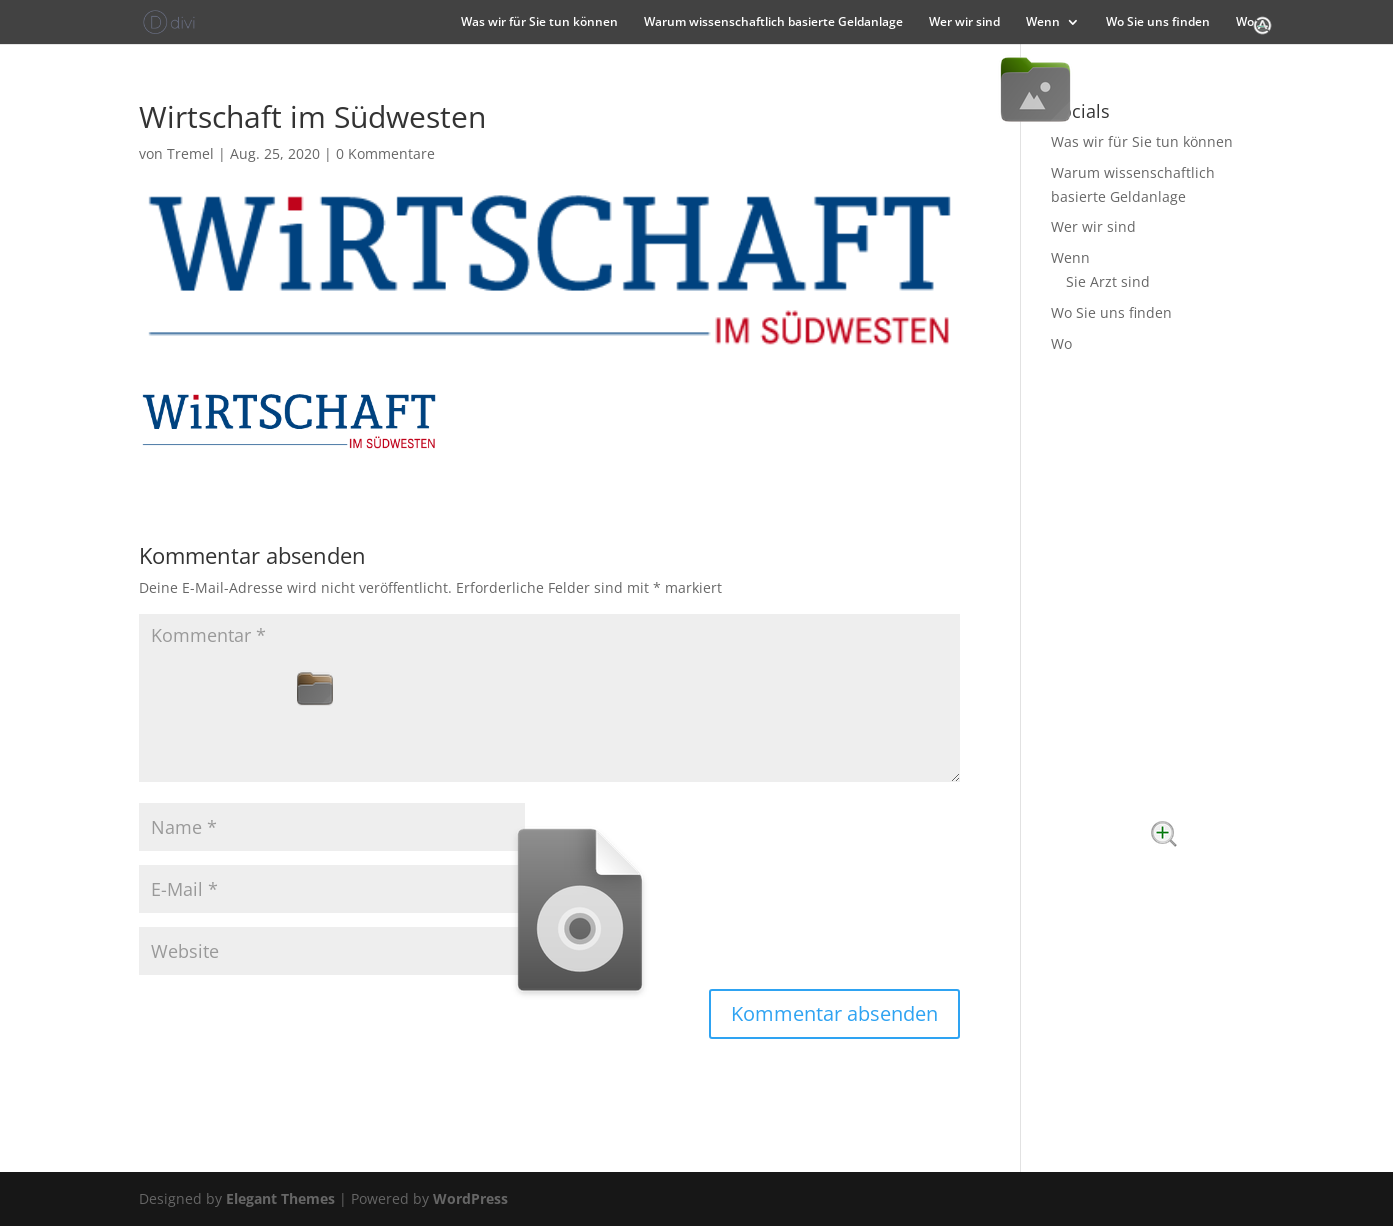 This screenshot has width=1393, height=1226. Describe the element at coordinates (1035, 89) in the screenshot. I see `open pictures folder` at that location.